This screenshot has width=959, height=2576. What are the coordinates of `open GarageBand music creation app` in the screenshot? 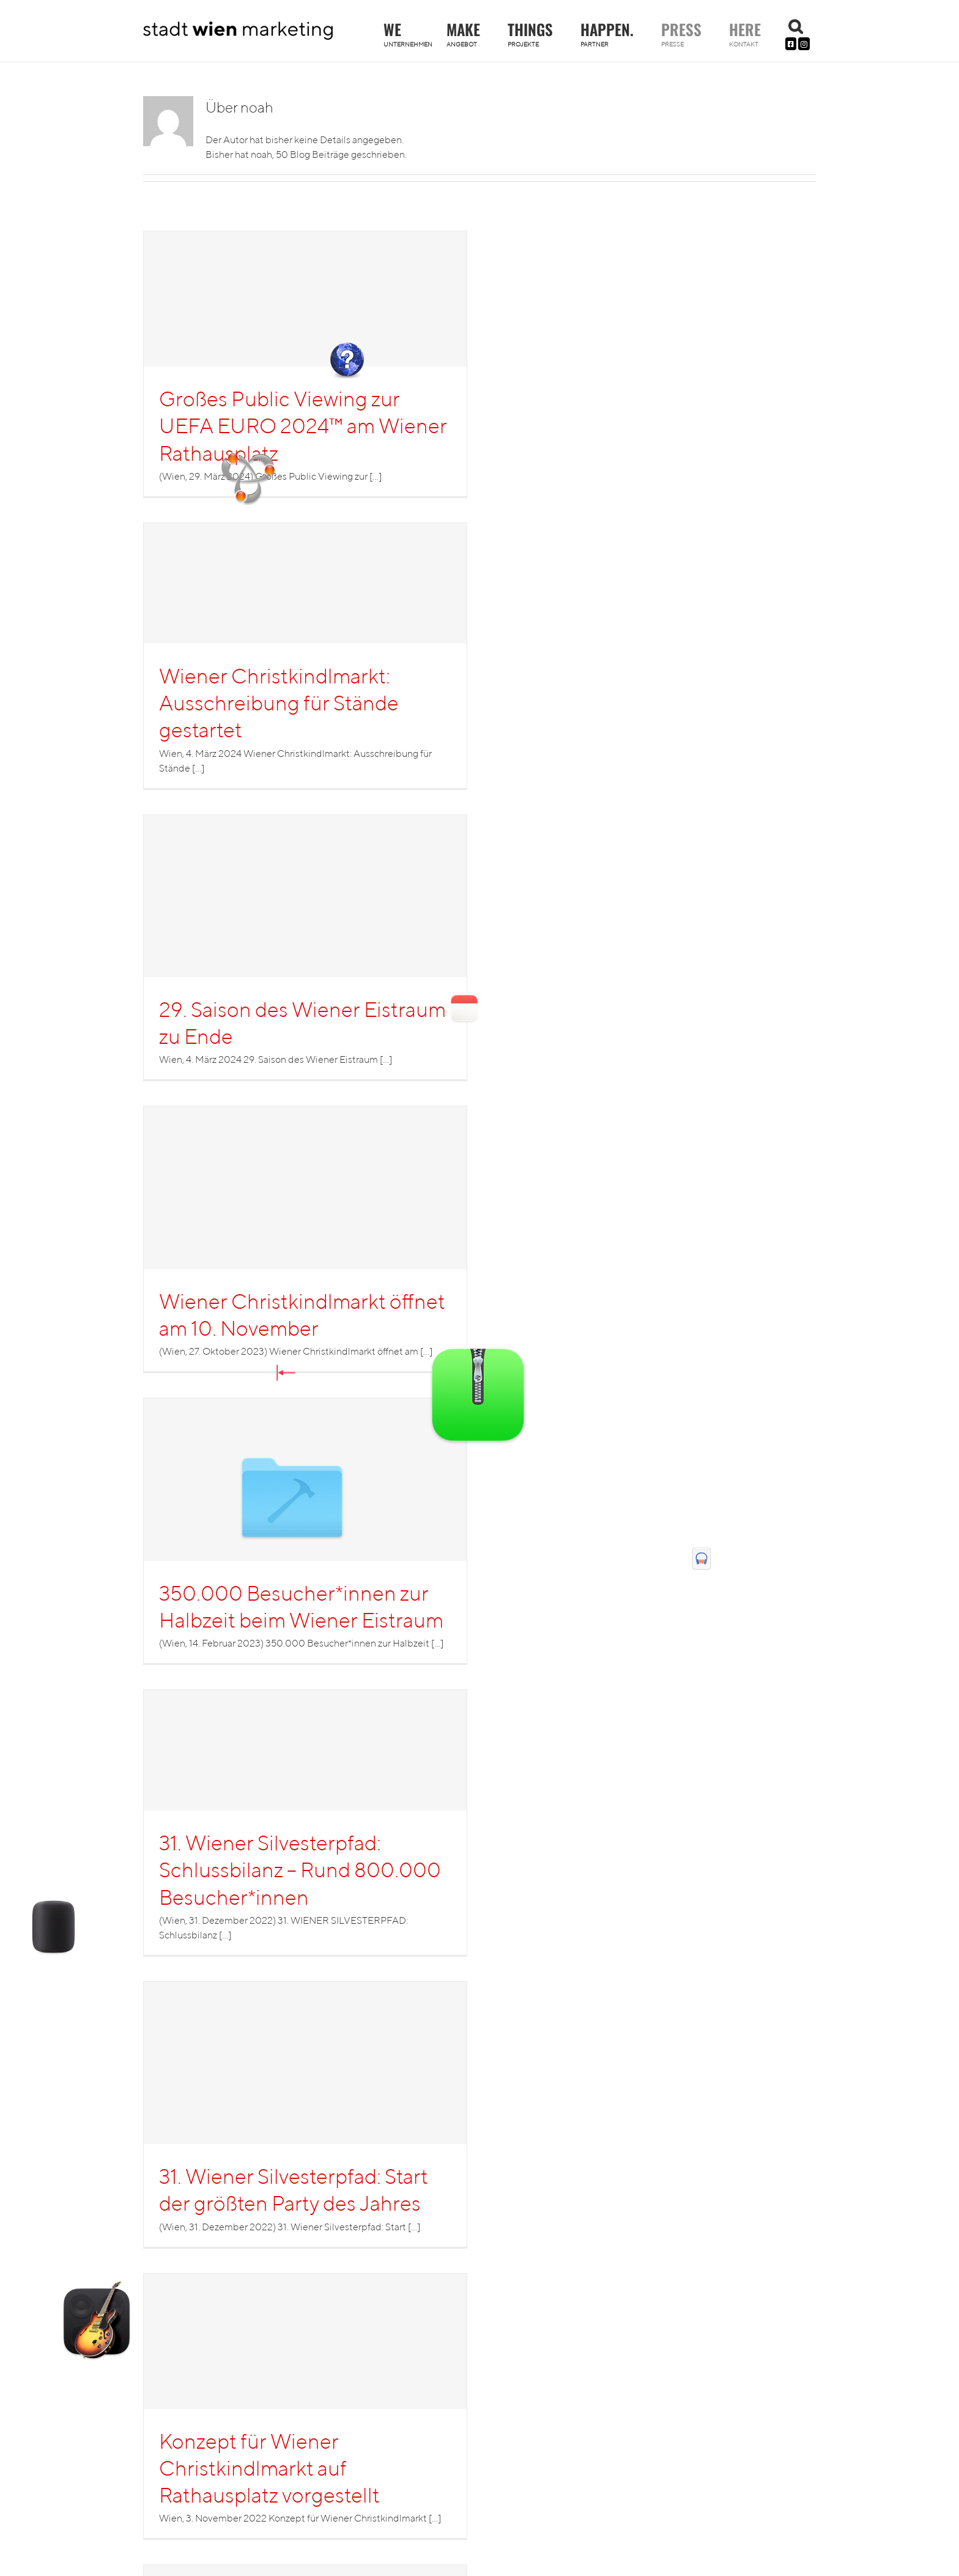 It's located at (97, 2321).